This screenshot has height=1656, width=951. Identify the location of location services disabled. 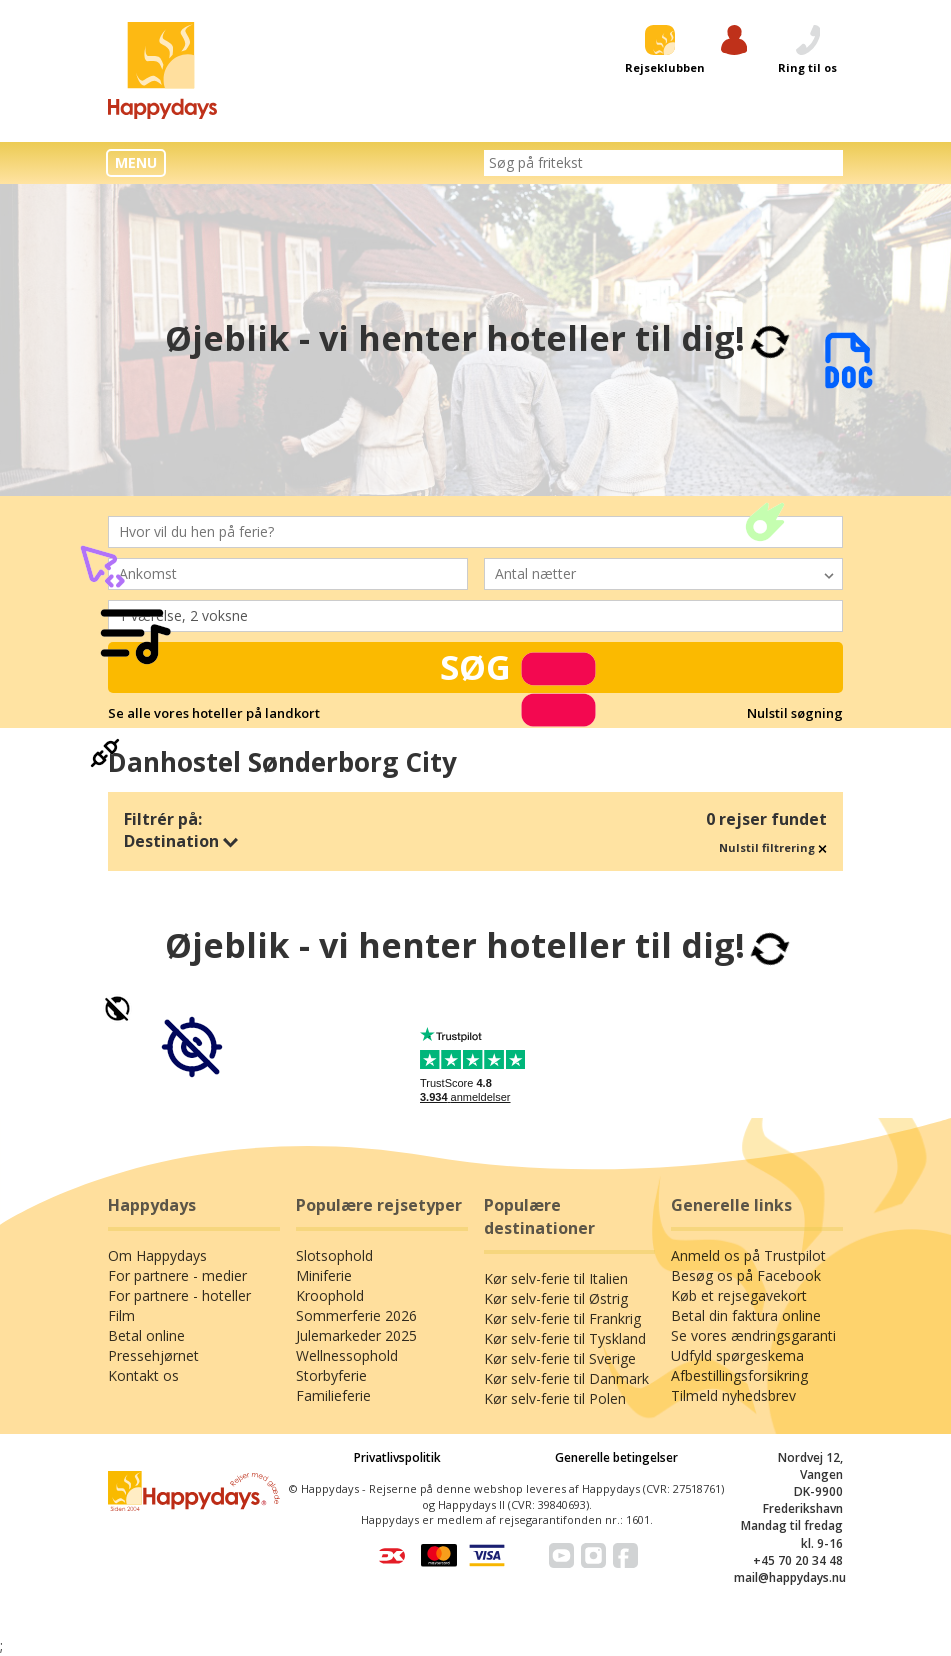
(192, 1047).